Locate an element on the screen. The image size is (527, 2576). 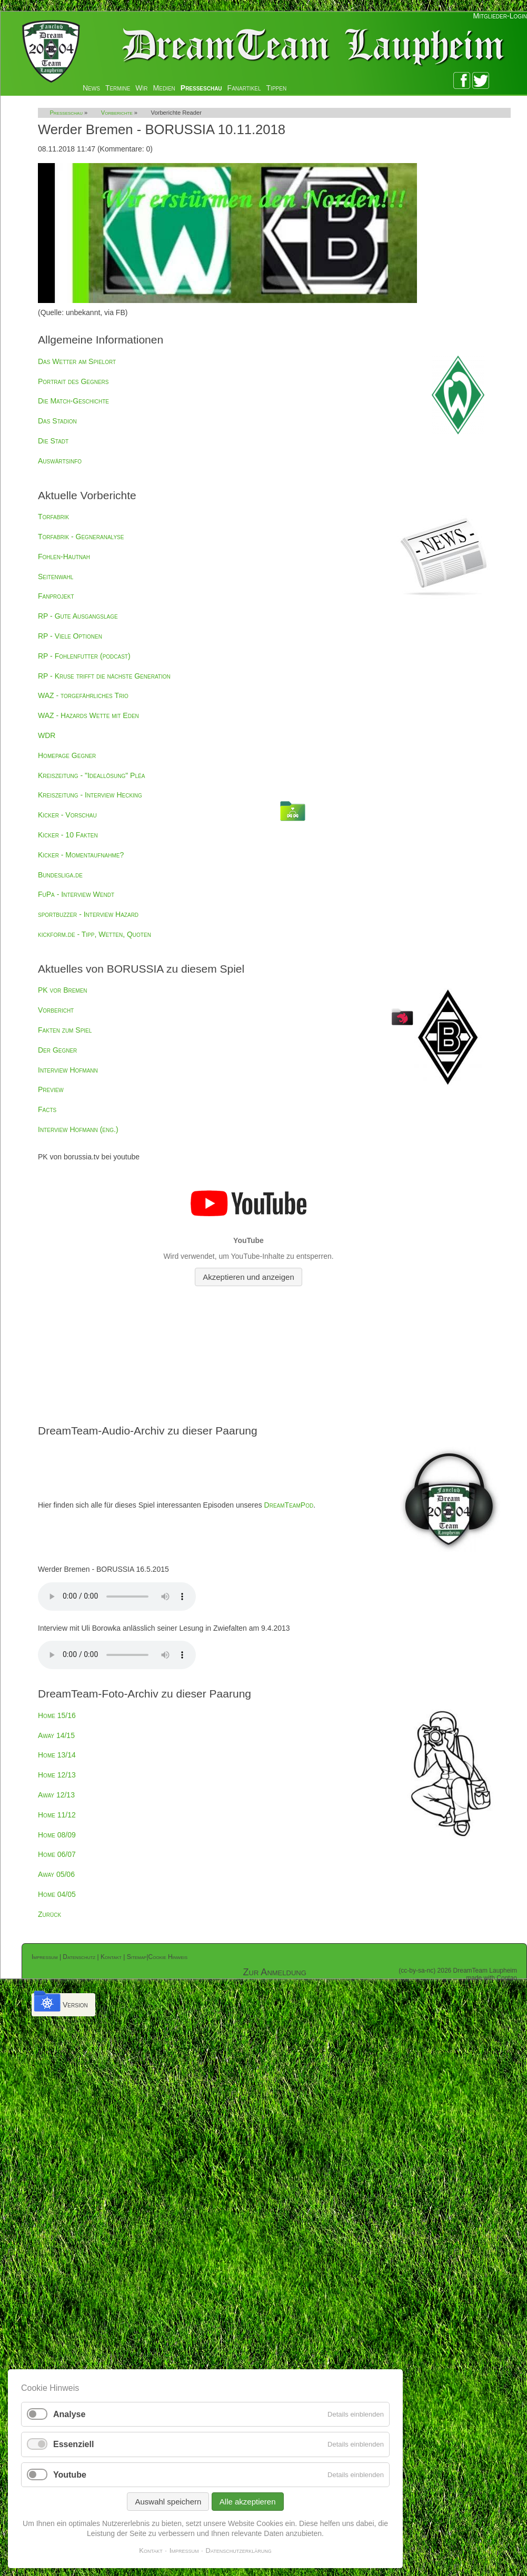
open NestJS project folder is located at coordinates (402, 1017).